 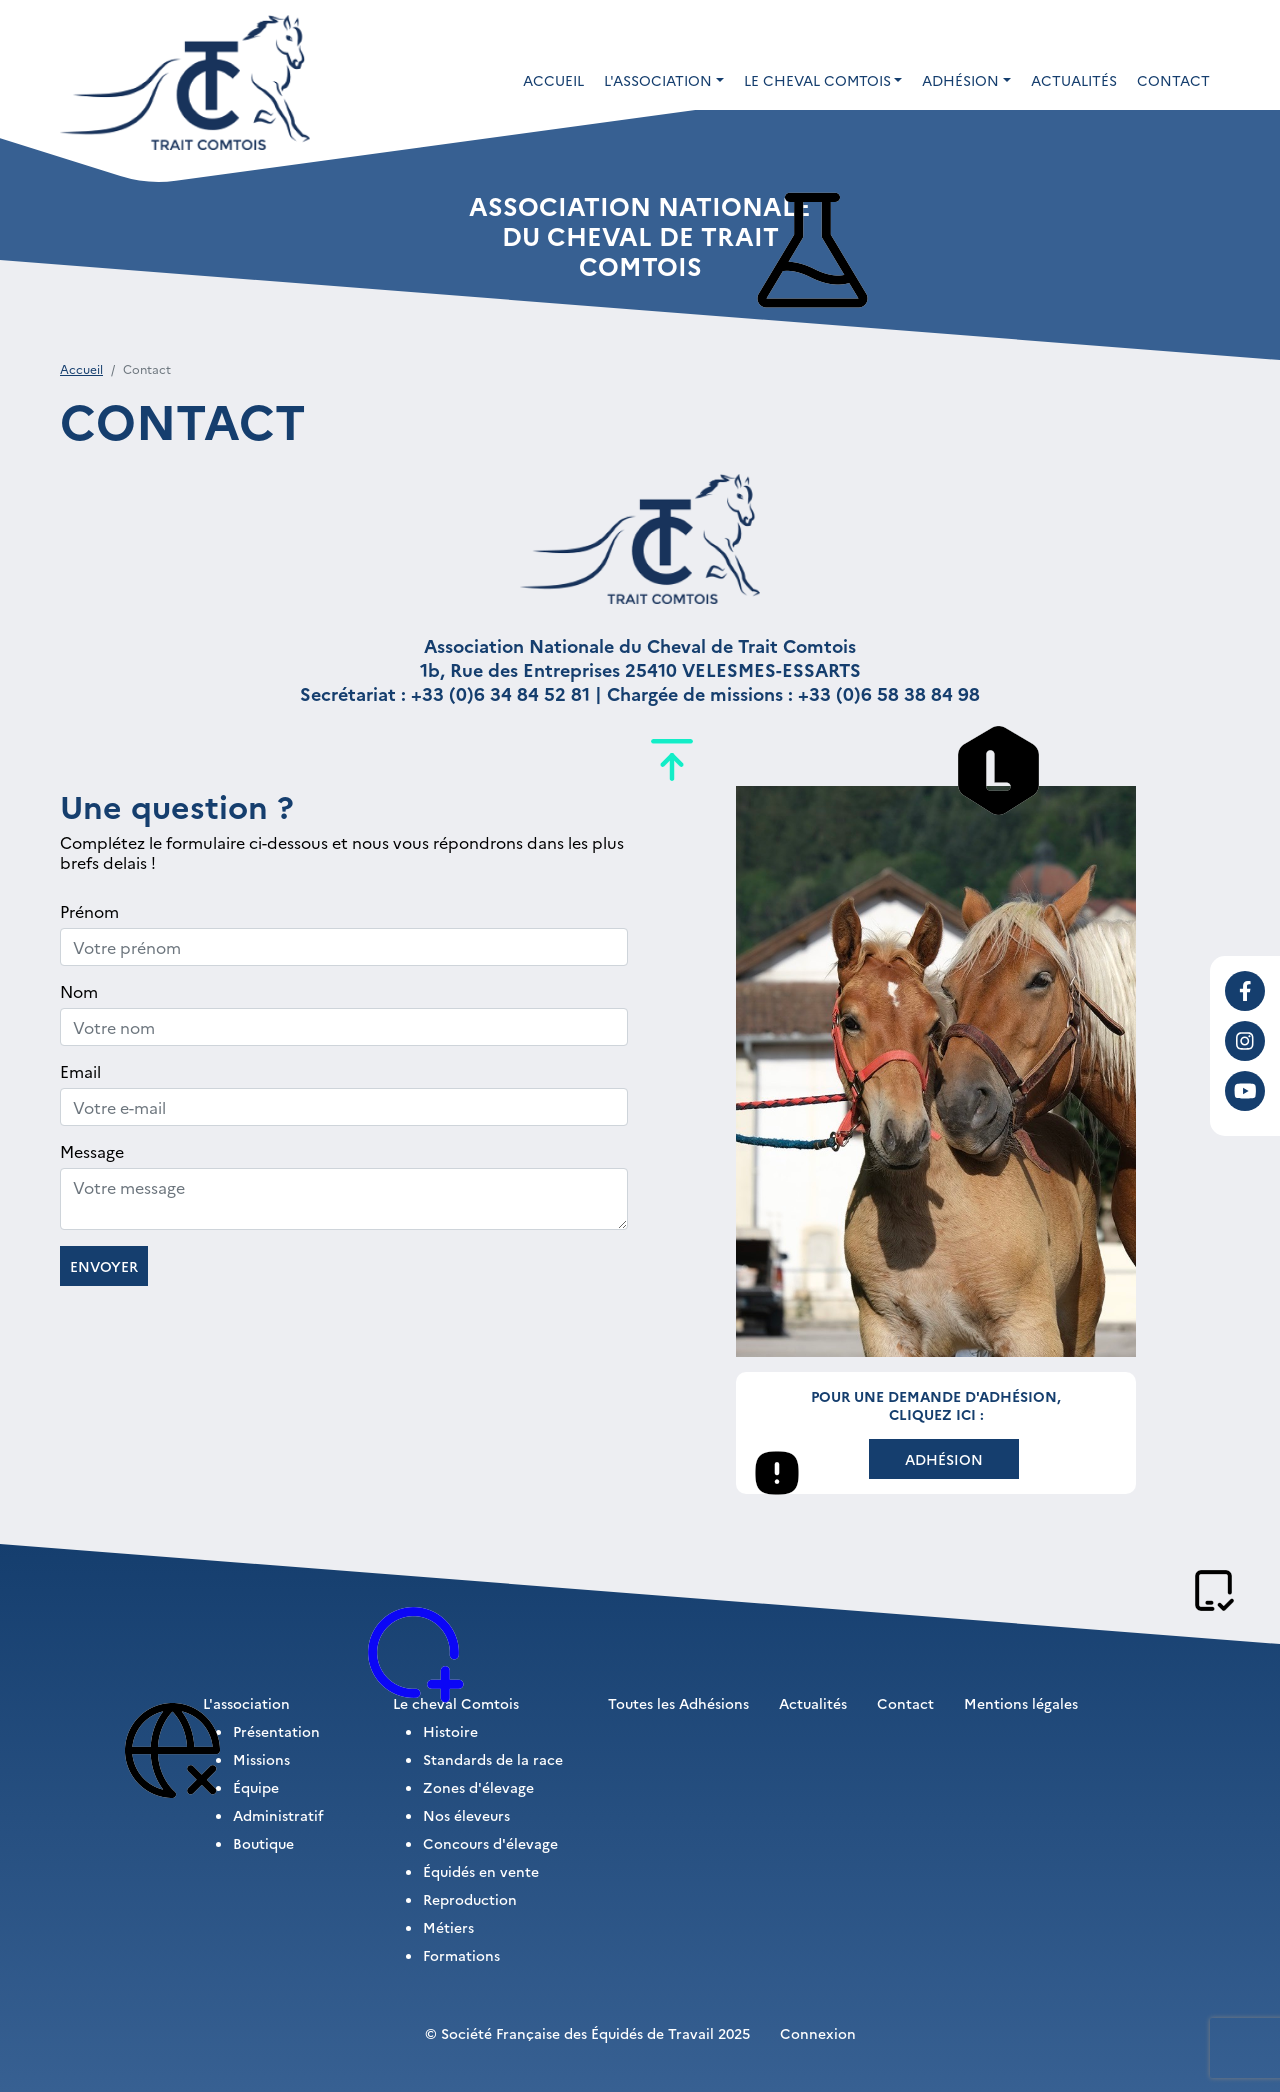 I want to click on no internet connection, so click(x=172, y=1750).